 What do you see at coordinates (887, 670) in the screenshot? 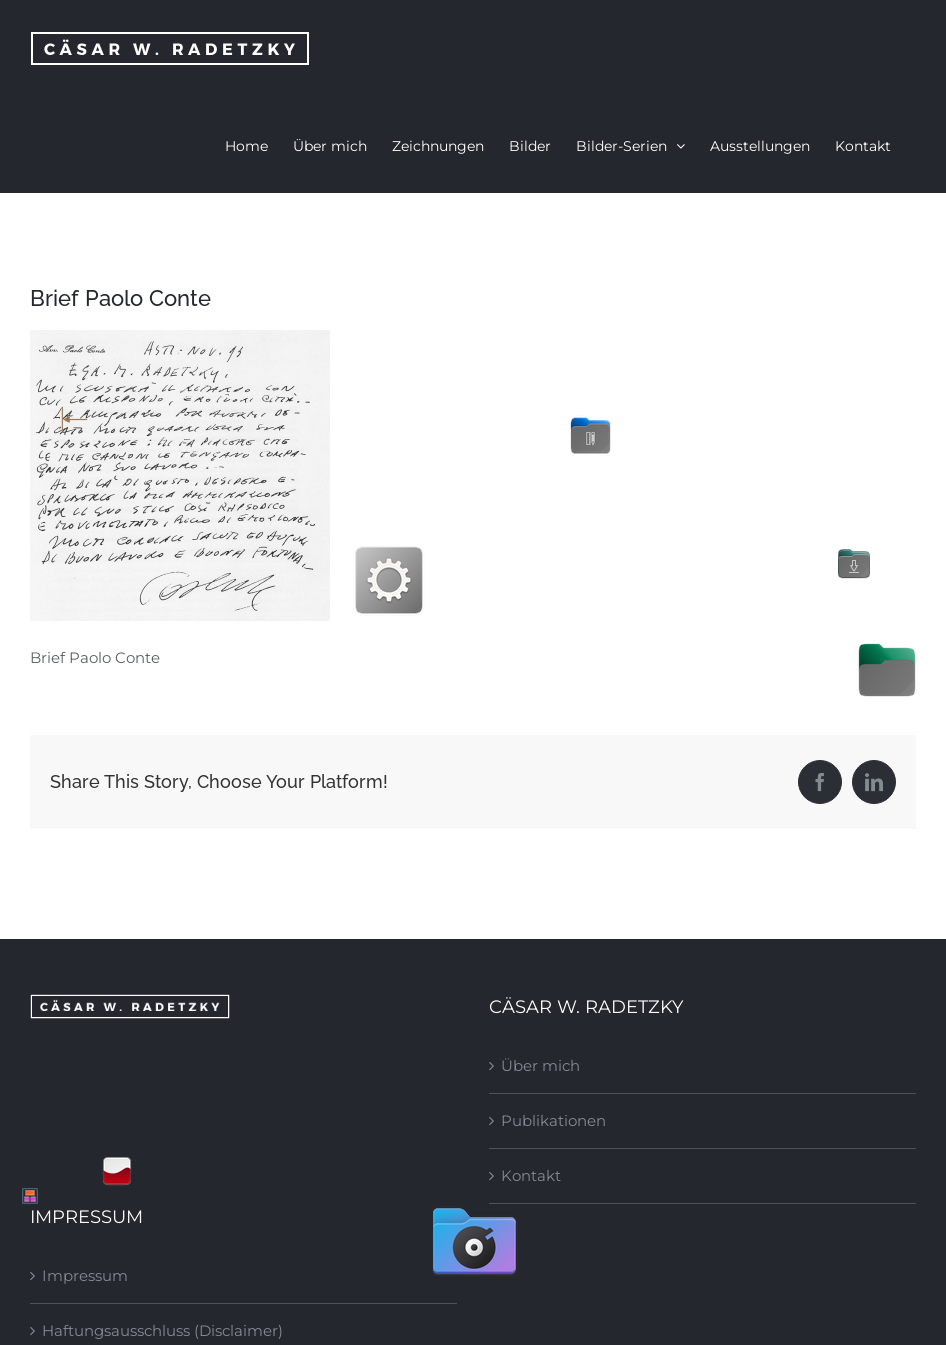
I see `open folder containing files` at bounding box center [887, 670].